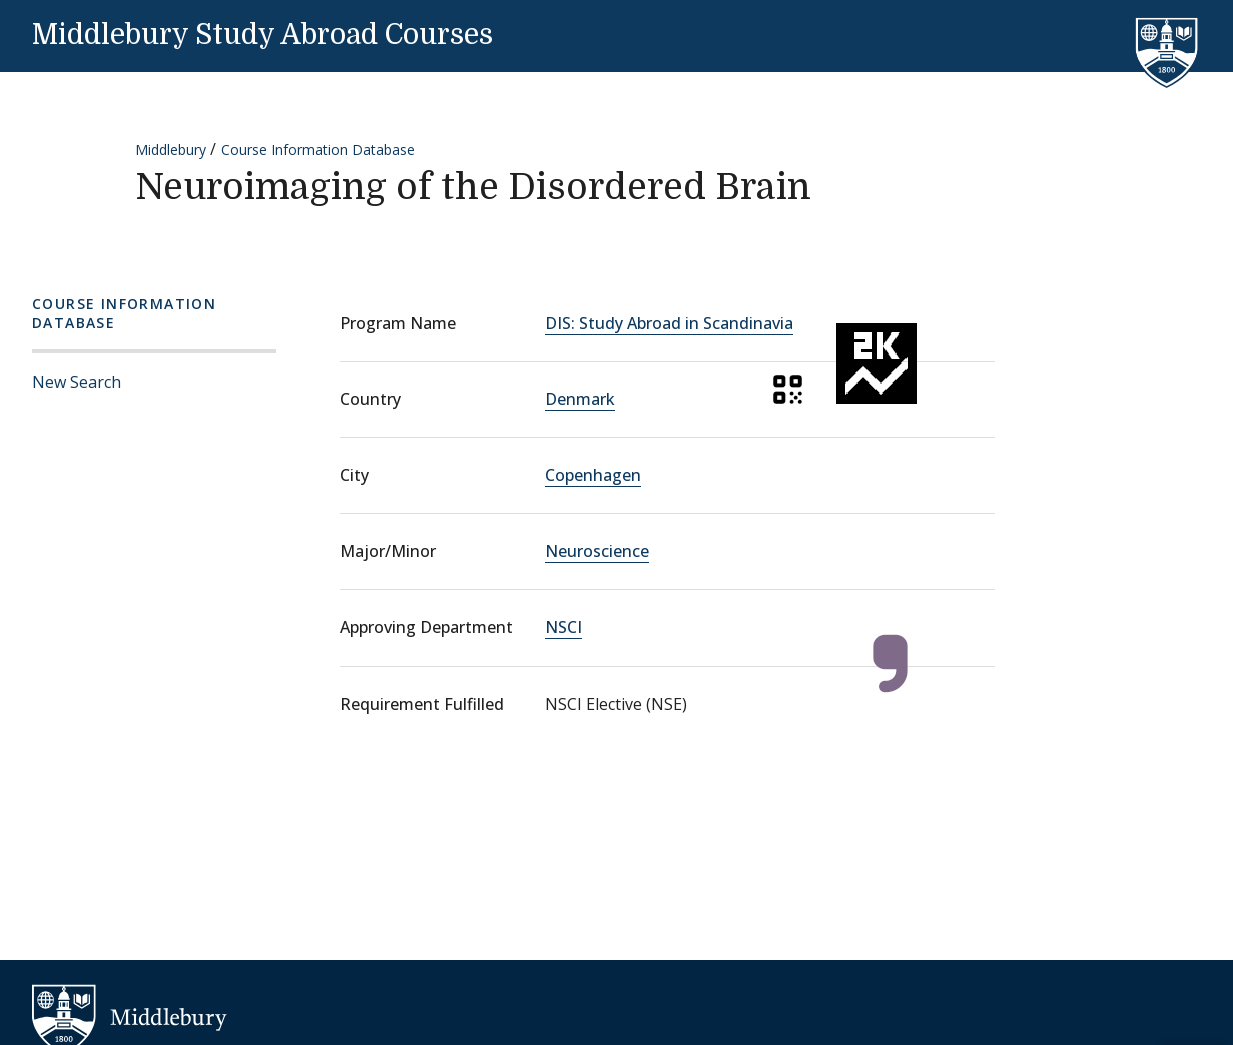 This screenshot has width=1233, height=1045. What do you see at coordinates (890, 663) in the screenshot?
I see `insert closing single quotation mark` at bounding box center [890, 663].